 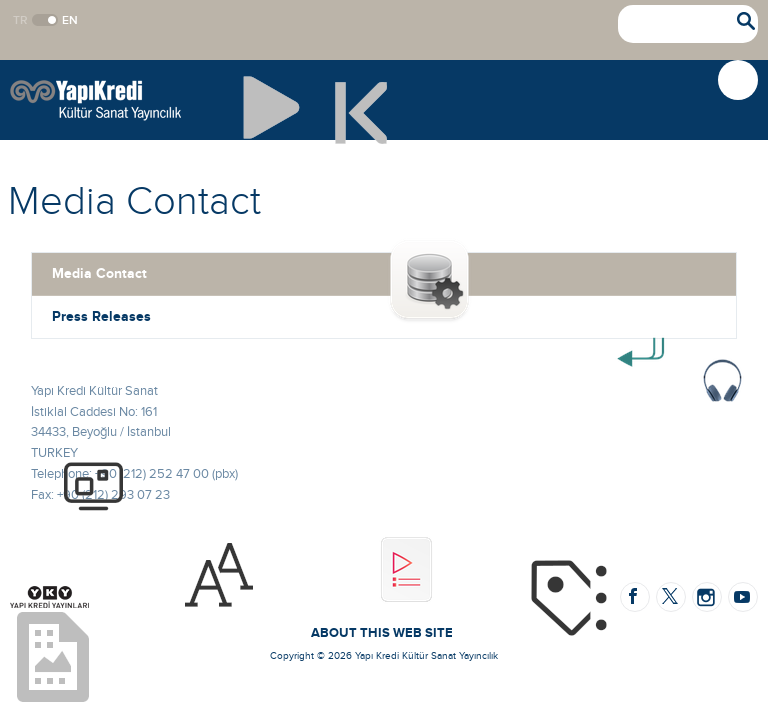 What do you see at coordinates (429, 279) in the screenshot?
I see `open gda database browser application` at bounding box center [429, 279].